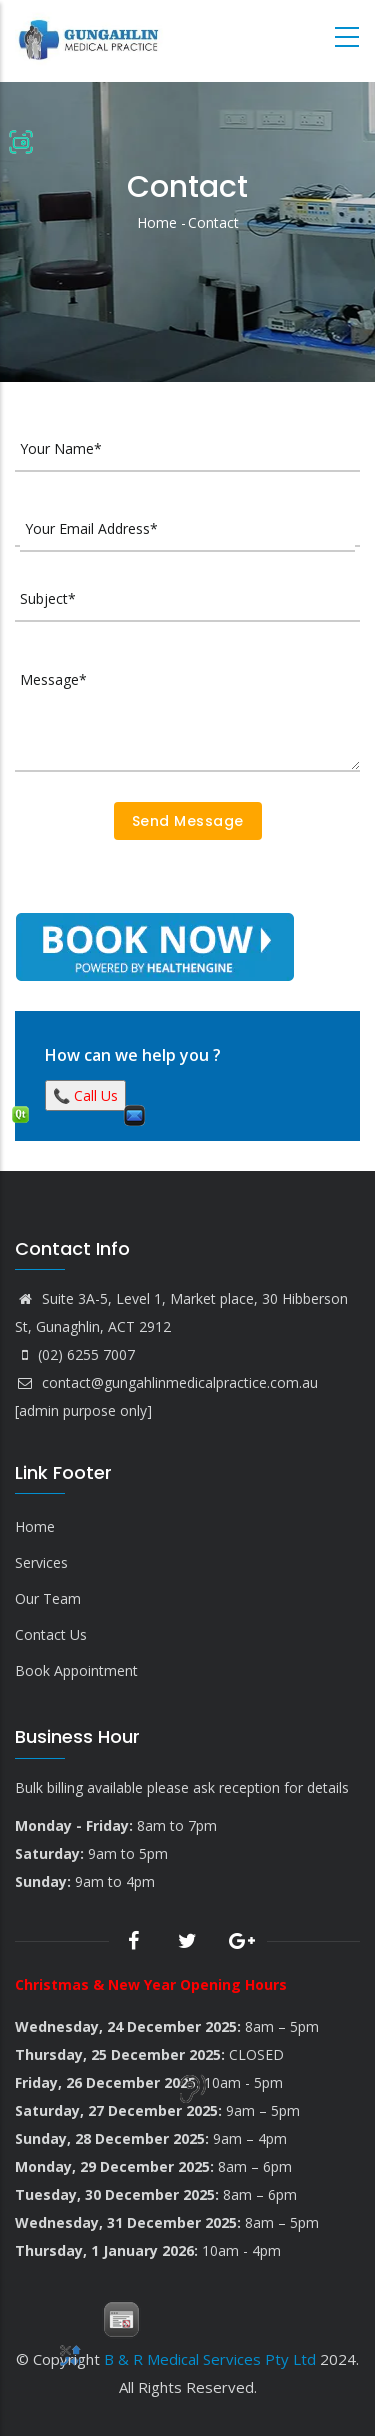  I want to click on open the mail app, so click(134, 1115).